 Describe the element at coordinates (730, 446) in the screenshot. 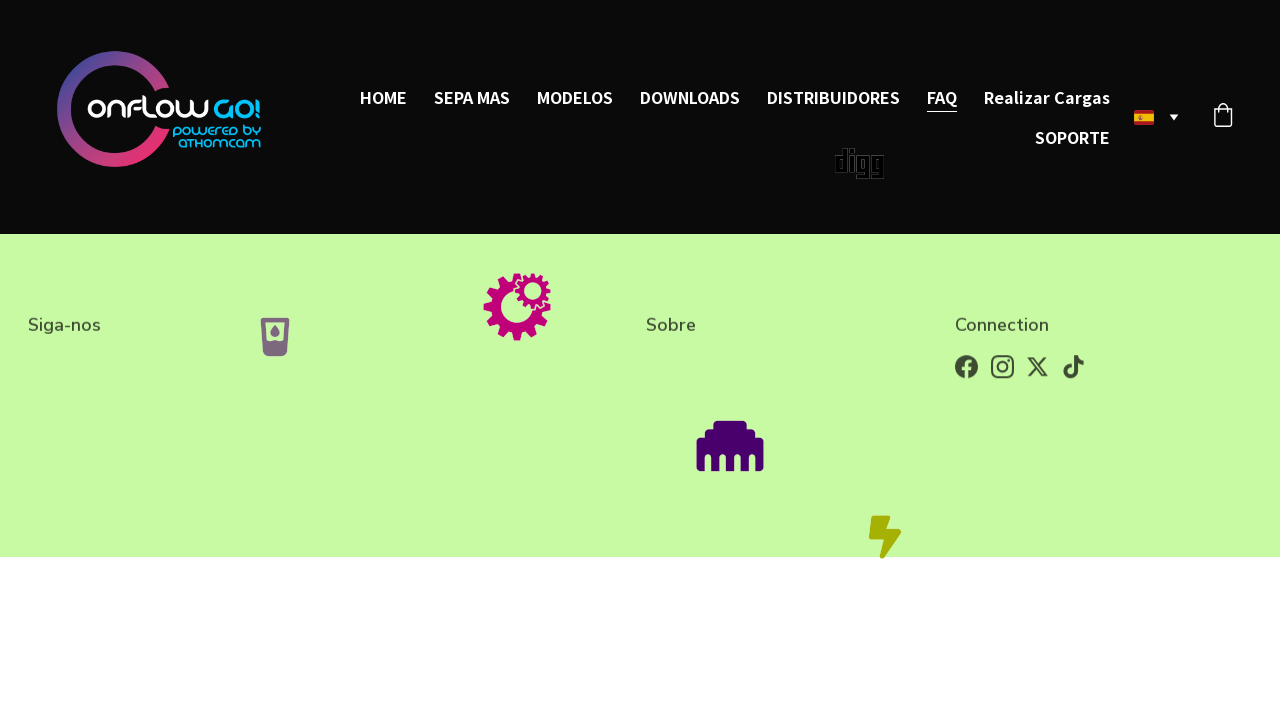

I see `ethernet or wired network connection` at that location.